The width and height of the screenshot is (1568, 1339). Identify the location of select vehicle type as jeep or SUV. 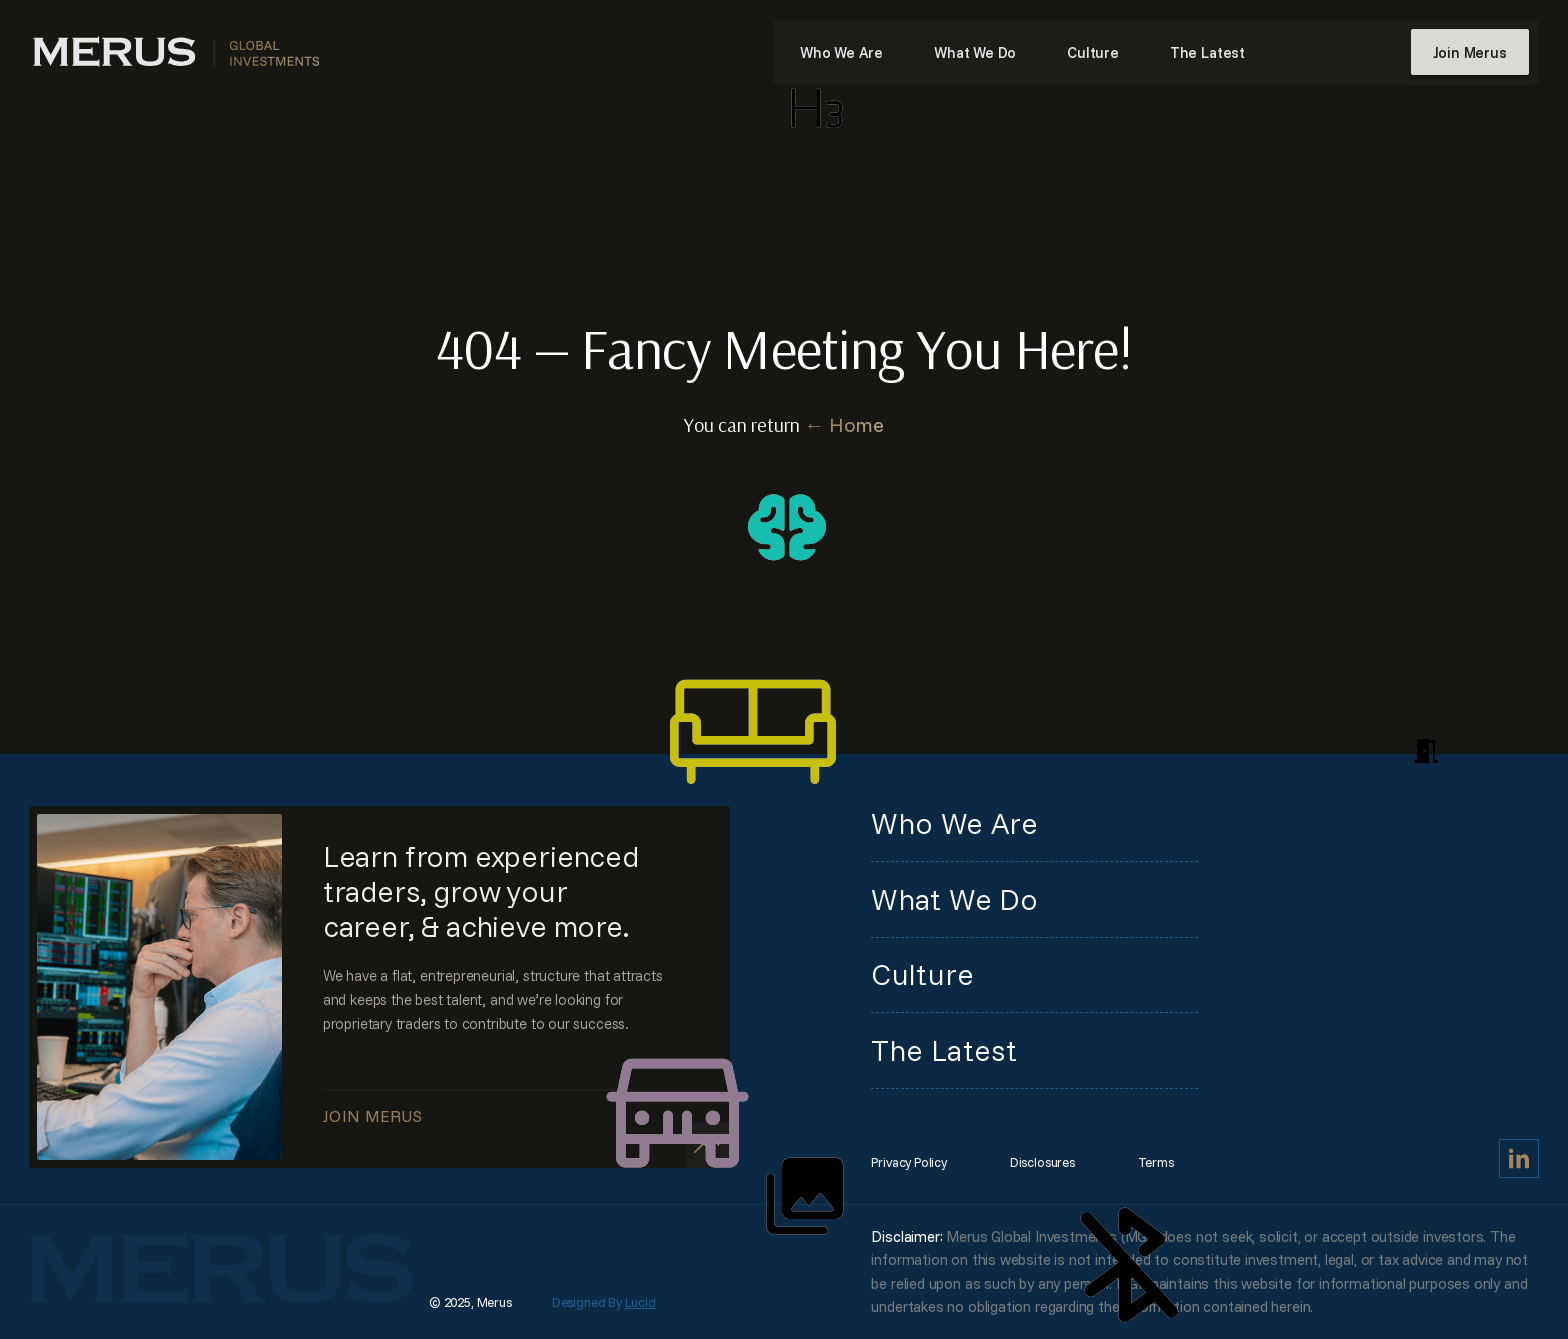
(677, 1115).